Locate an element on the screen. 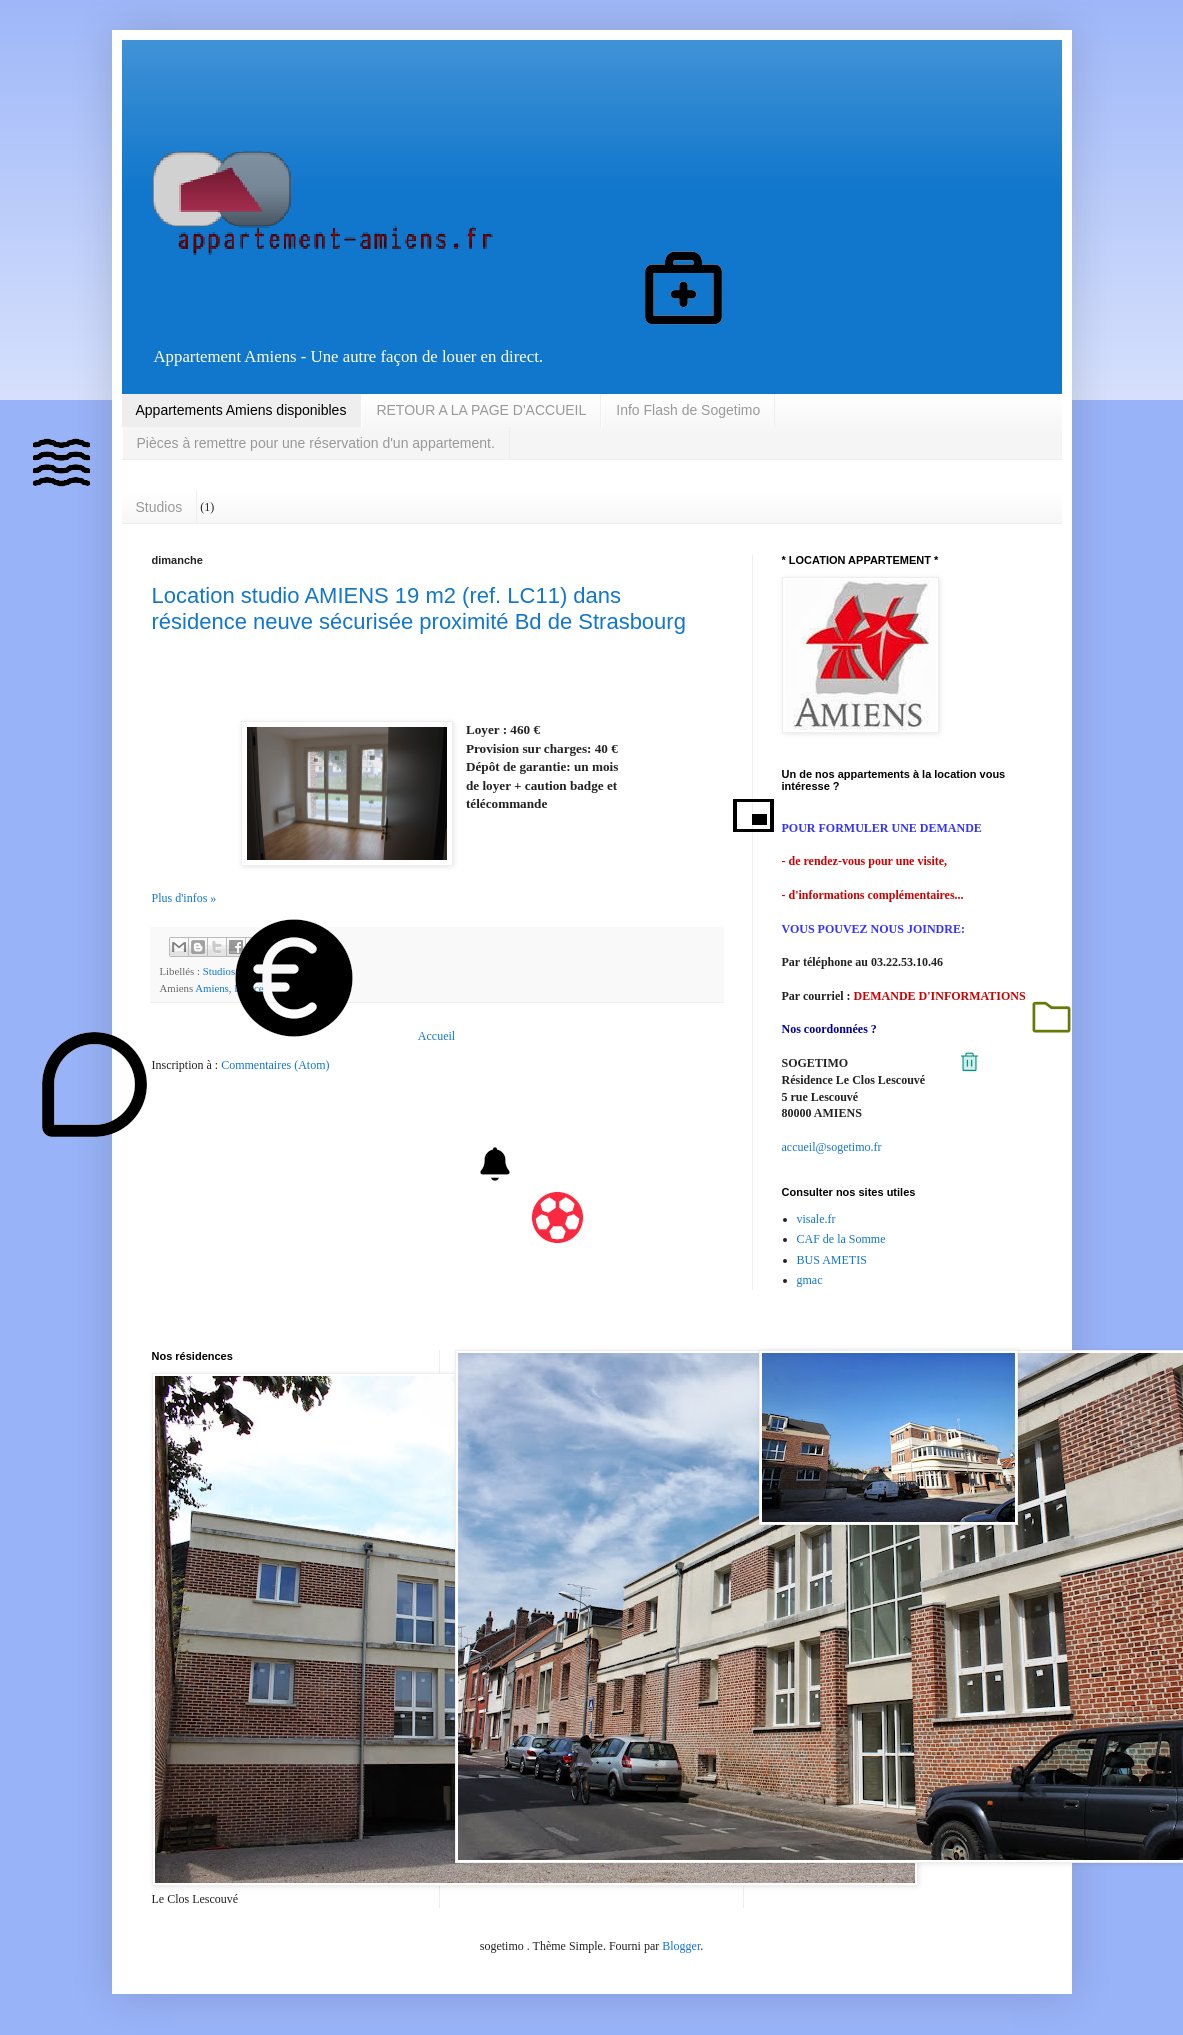 The width and height of the screenshot is (1183, 2035). view notifications is located at coordinates (495, 1164).